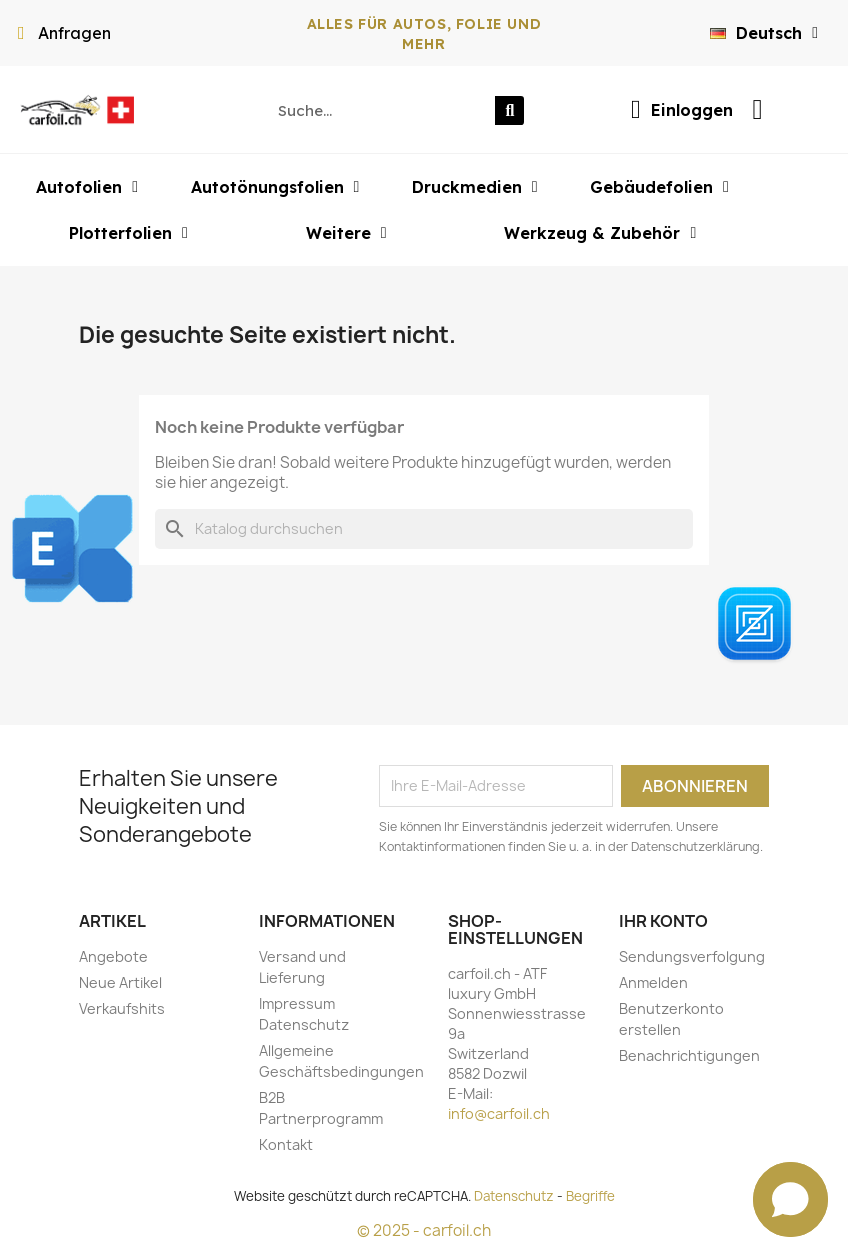 This screenshot has width=848, height=1257. Describe the element at coordinates (73, 549) in the screenshot. I see `open Microsoft Exchange app` at that location.